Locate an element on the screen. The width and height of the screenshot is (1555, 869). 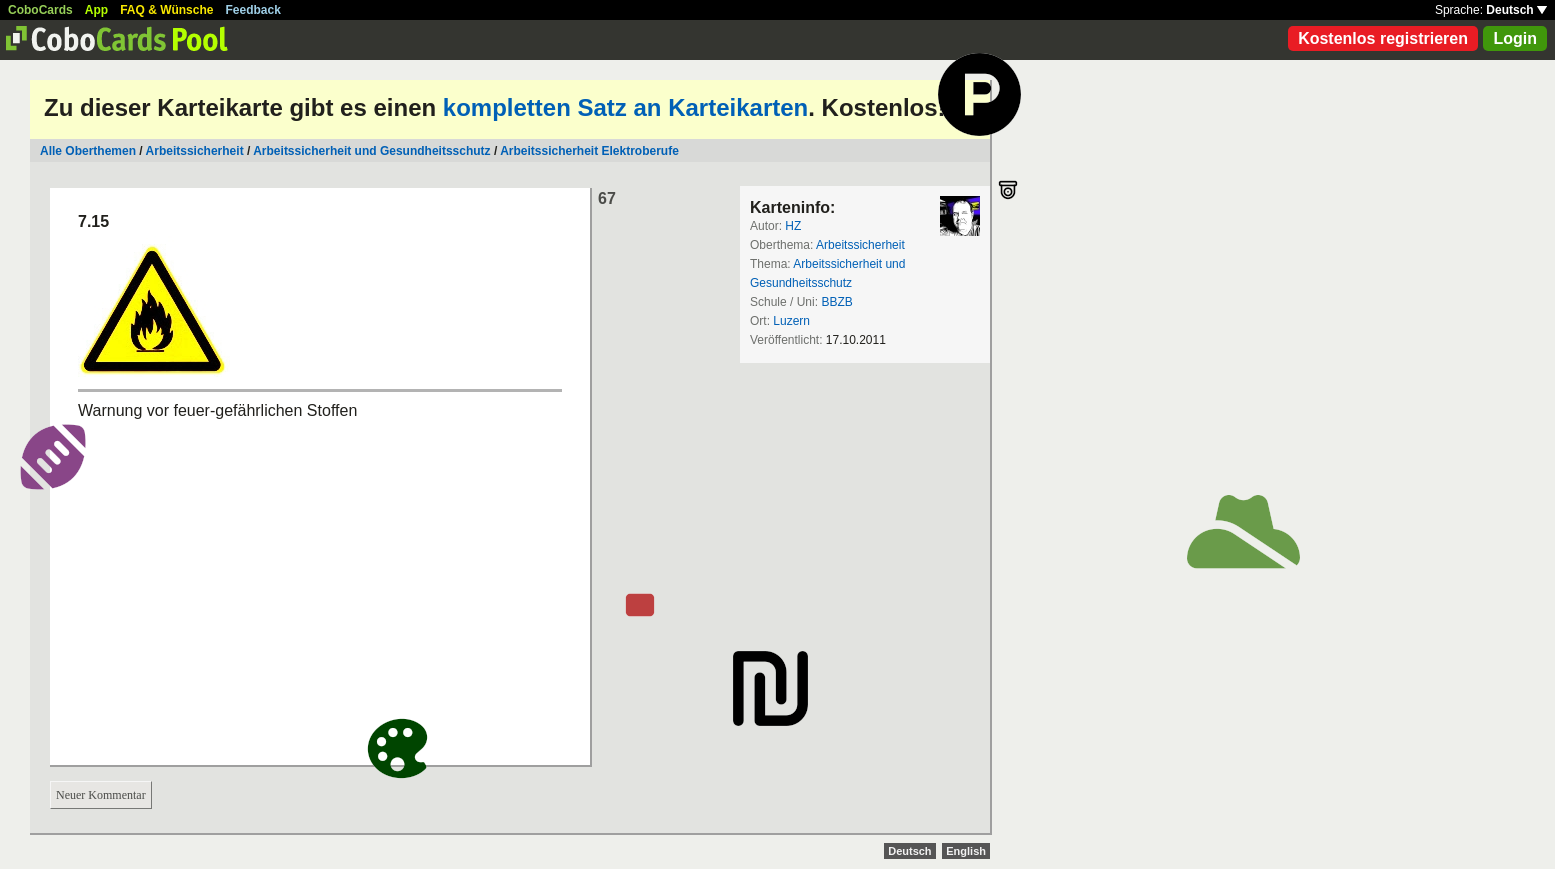
visit product hunt website or app is located at coordinates (979, 94).